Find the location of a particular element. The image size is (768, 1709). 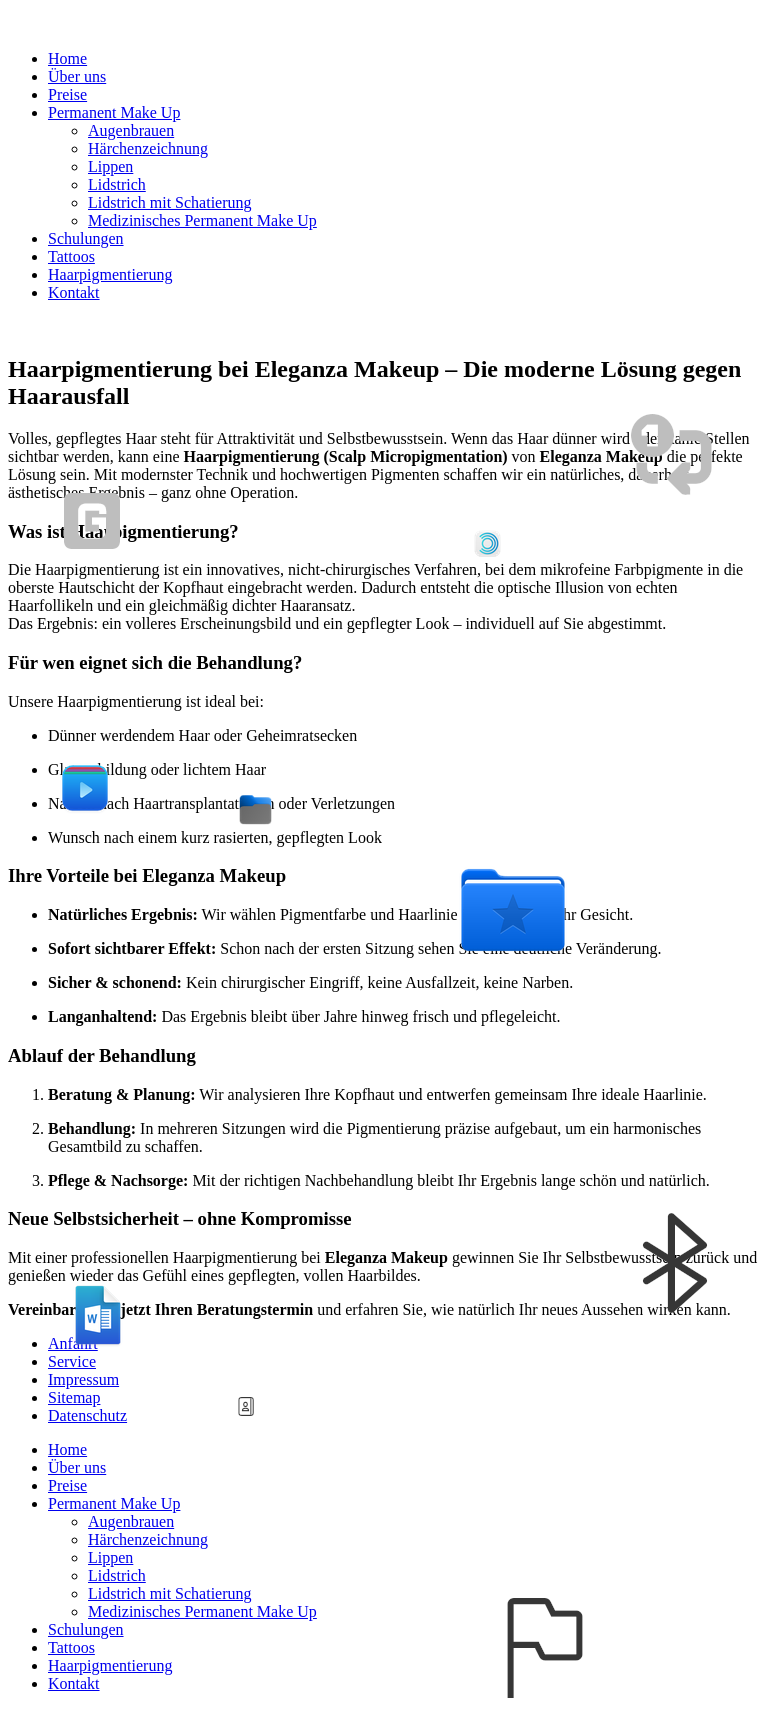

open calligra stage presentation app is located at coordinates (85, 788).